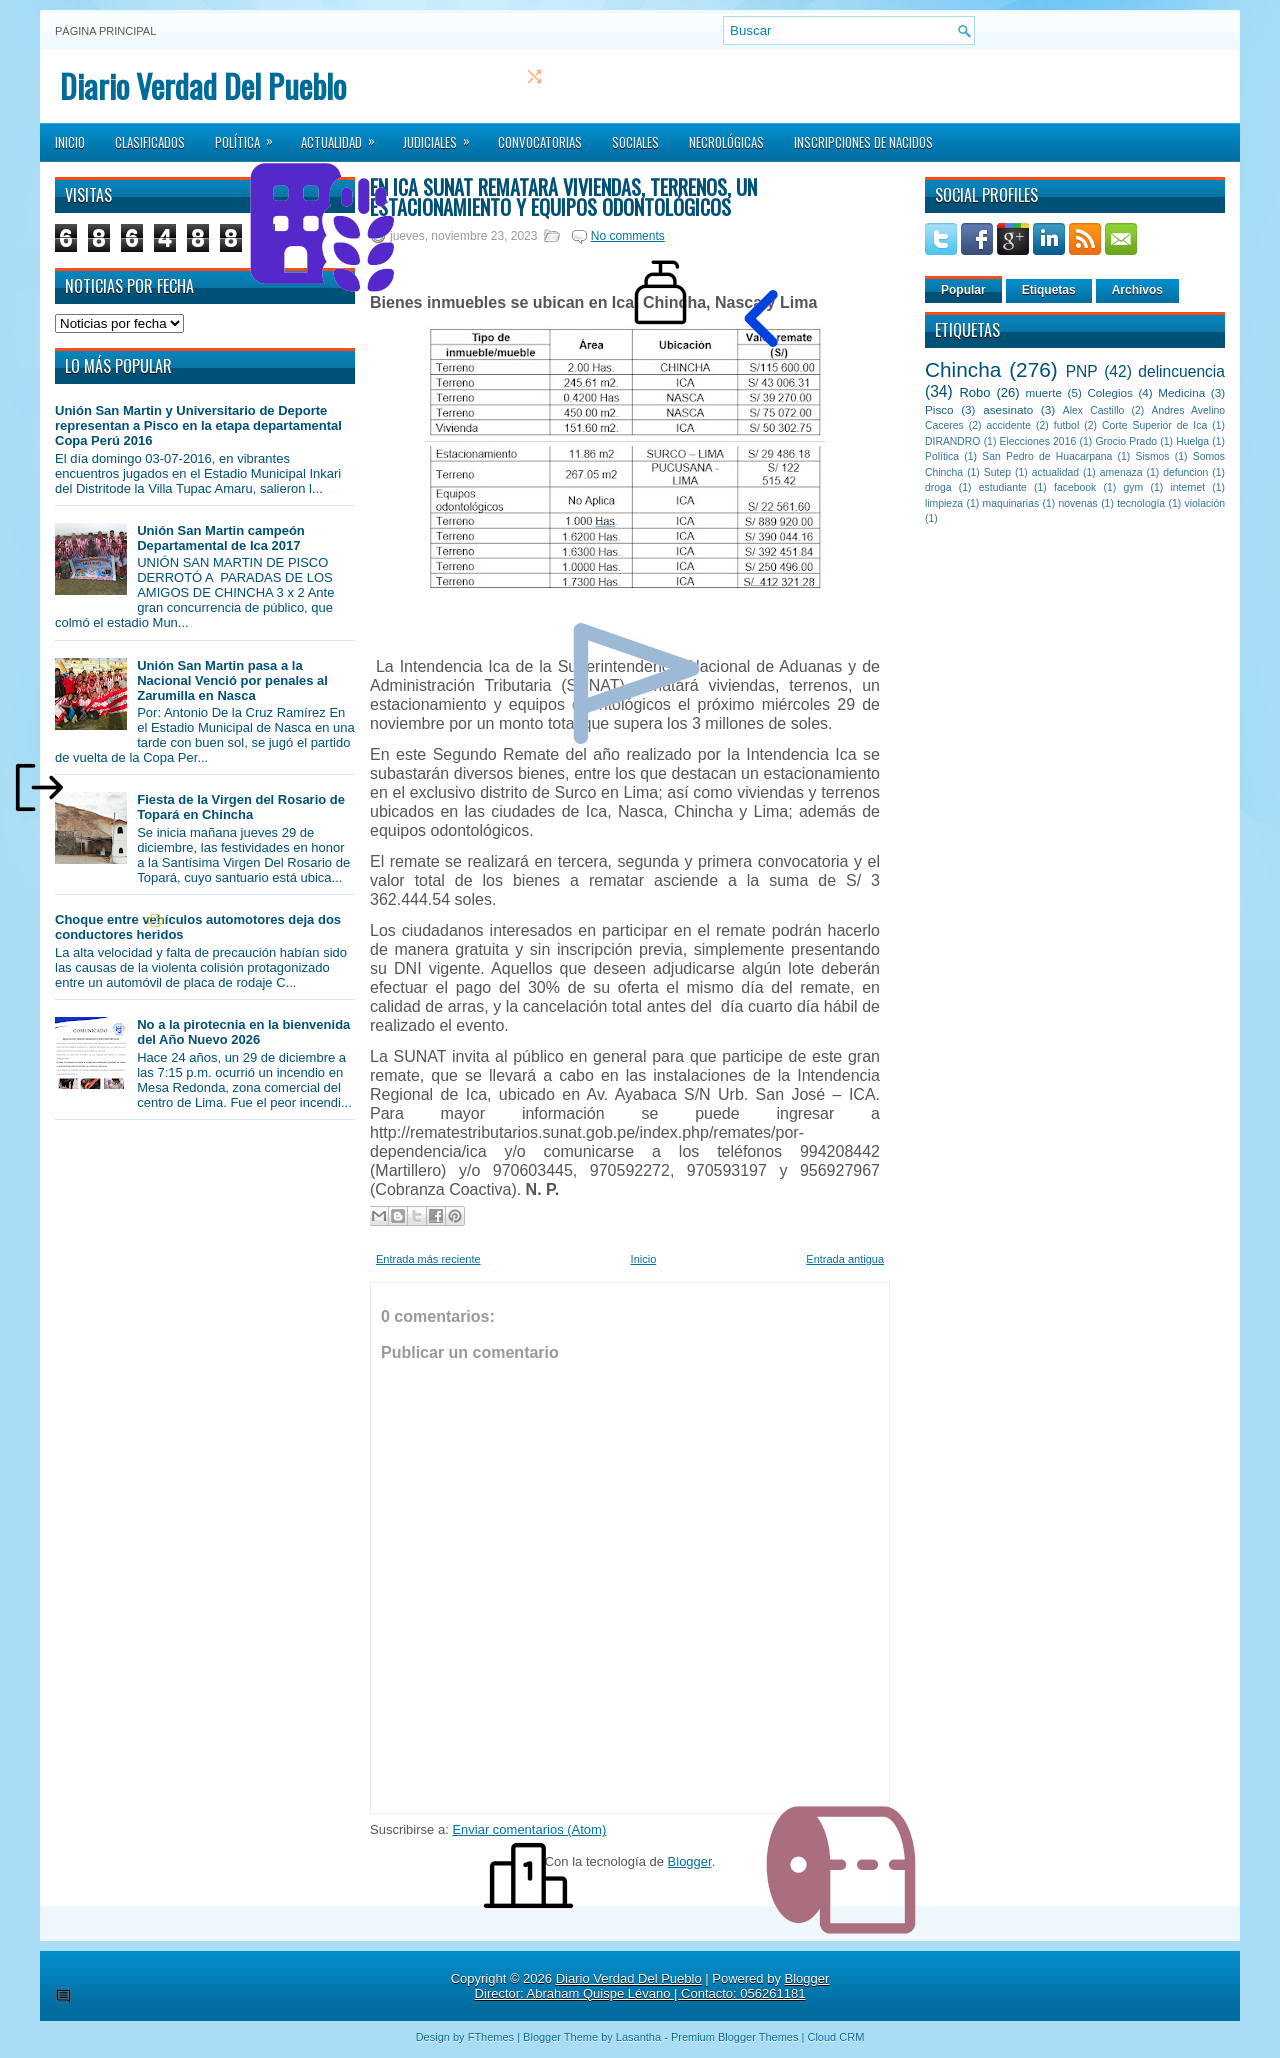 The width and height of the screenshot is (1280, 2058). I want to click on sign out of your account, so click(37, 787).